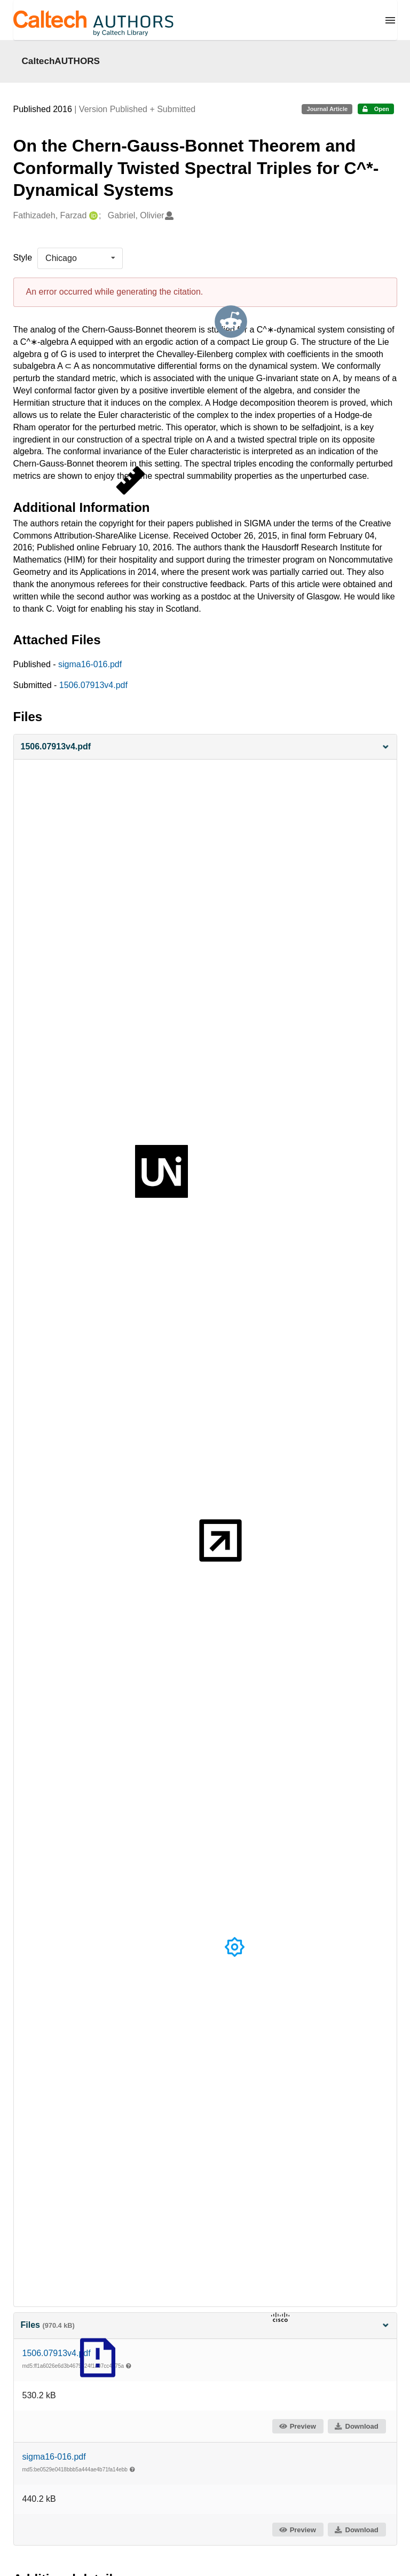  Describe the element at coordinates (130, 479) in the screenshot. I see `access measurement or ruler tool` at that location.